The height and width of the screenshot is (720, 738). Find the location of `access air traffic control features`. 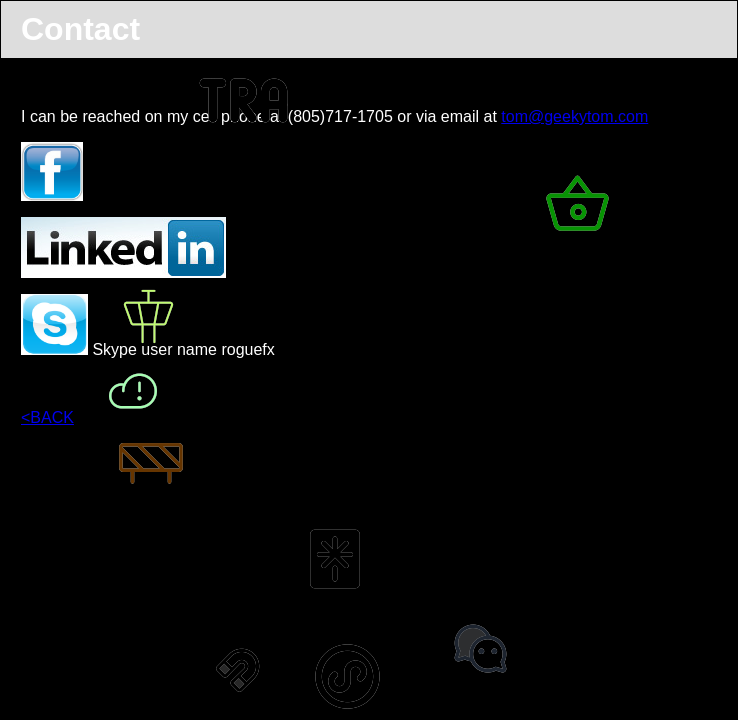

access air traffic control features is located at coordinates (148, 316).